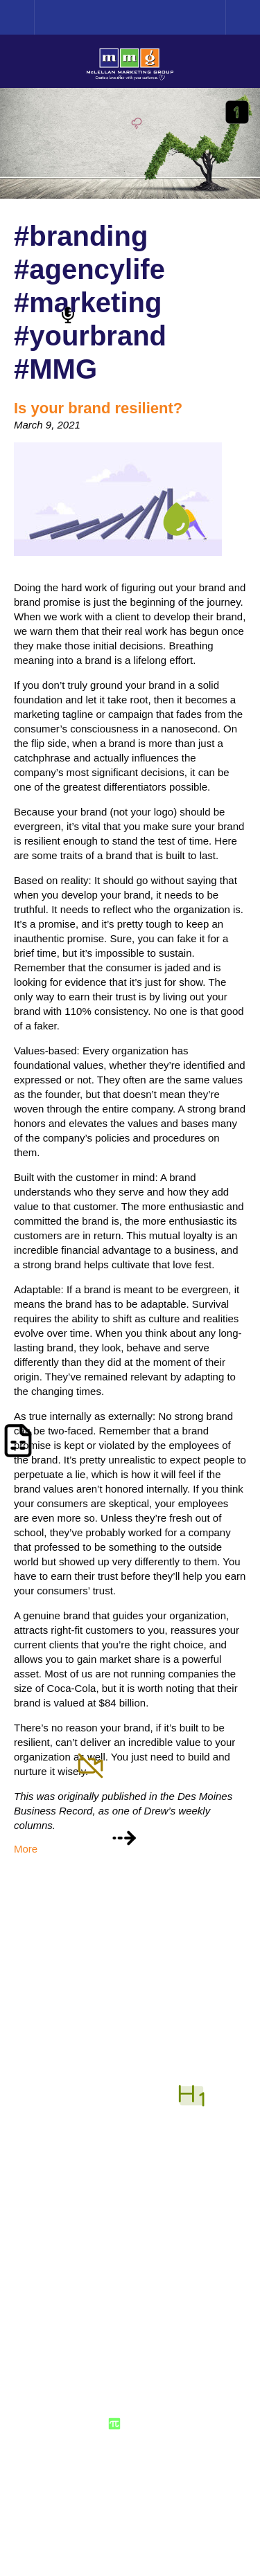 The height and width of the screenshot is (2576, 260). I want to click on open a spreadsheet file, so click(18, 1441).